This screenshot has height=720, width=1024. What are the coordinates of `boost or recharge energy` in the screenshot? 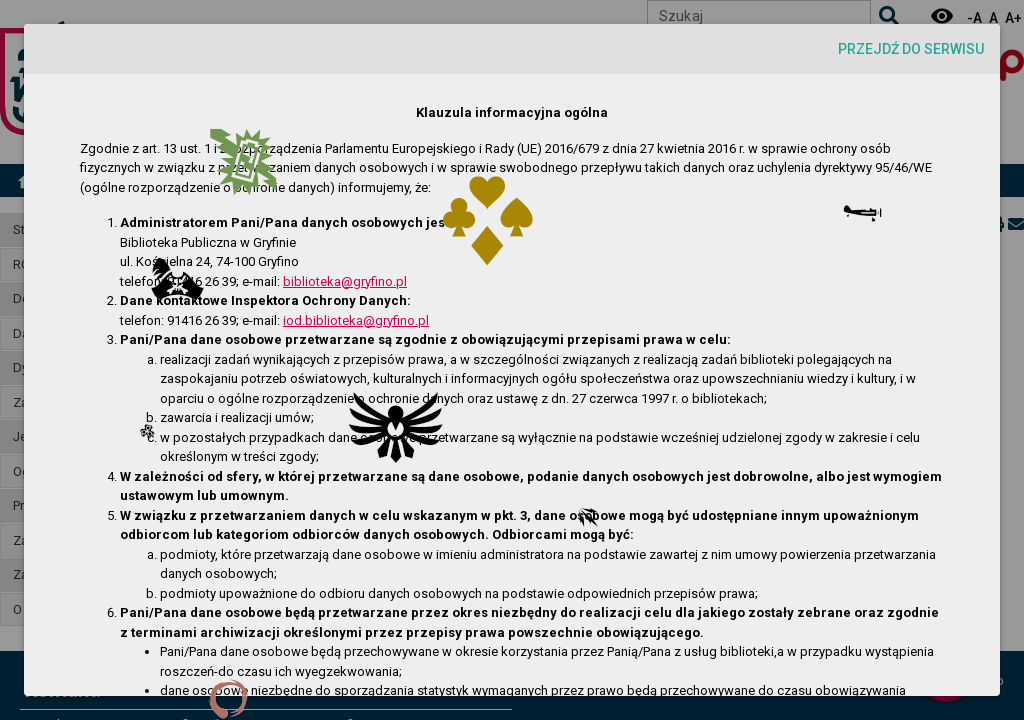 It's located at (243, 162).